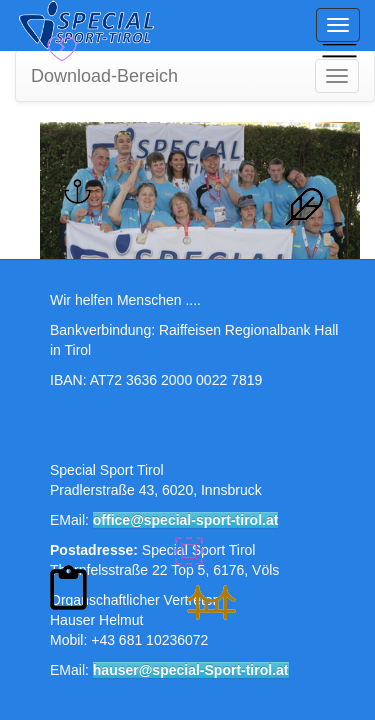  What do you see at coordinates (211, 602) in the screenshot?
I see `view nearby bridges or crossings` at bounding box center [211, 602].